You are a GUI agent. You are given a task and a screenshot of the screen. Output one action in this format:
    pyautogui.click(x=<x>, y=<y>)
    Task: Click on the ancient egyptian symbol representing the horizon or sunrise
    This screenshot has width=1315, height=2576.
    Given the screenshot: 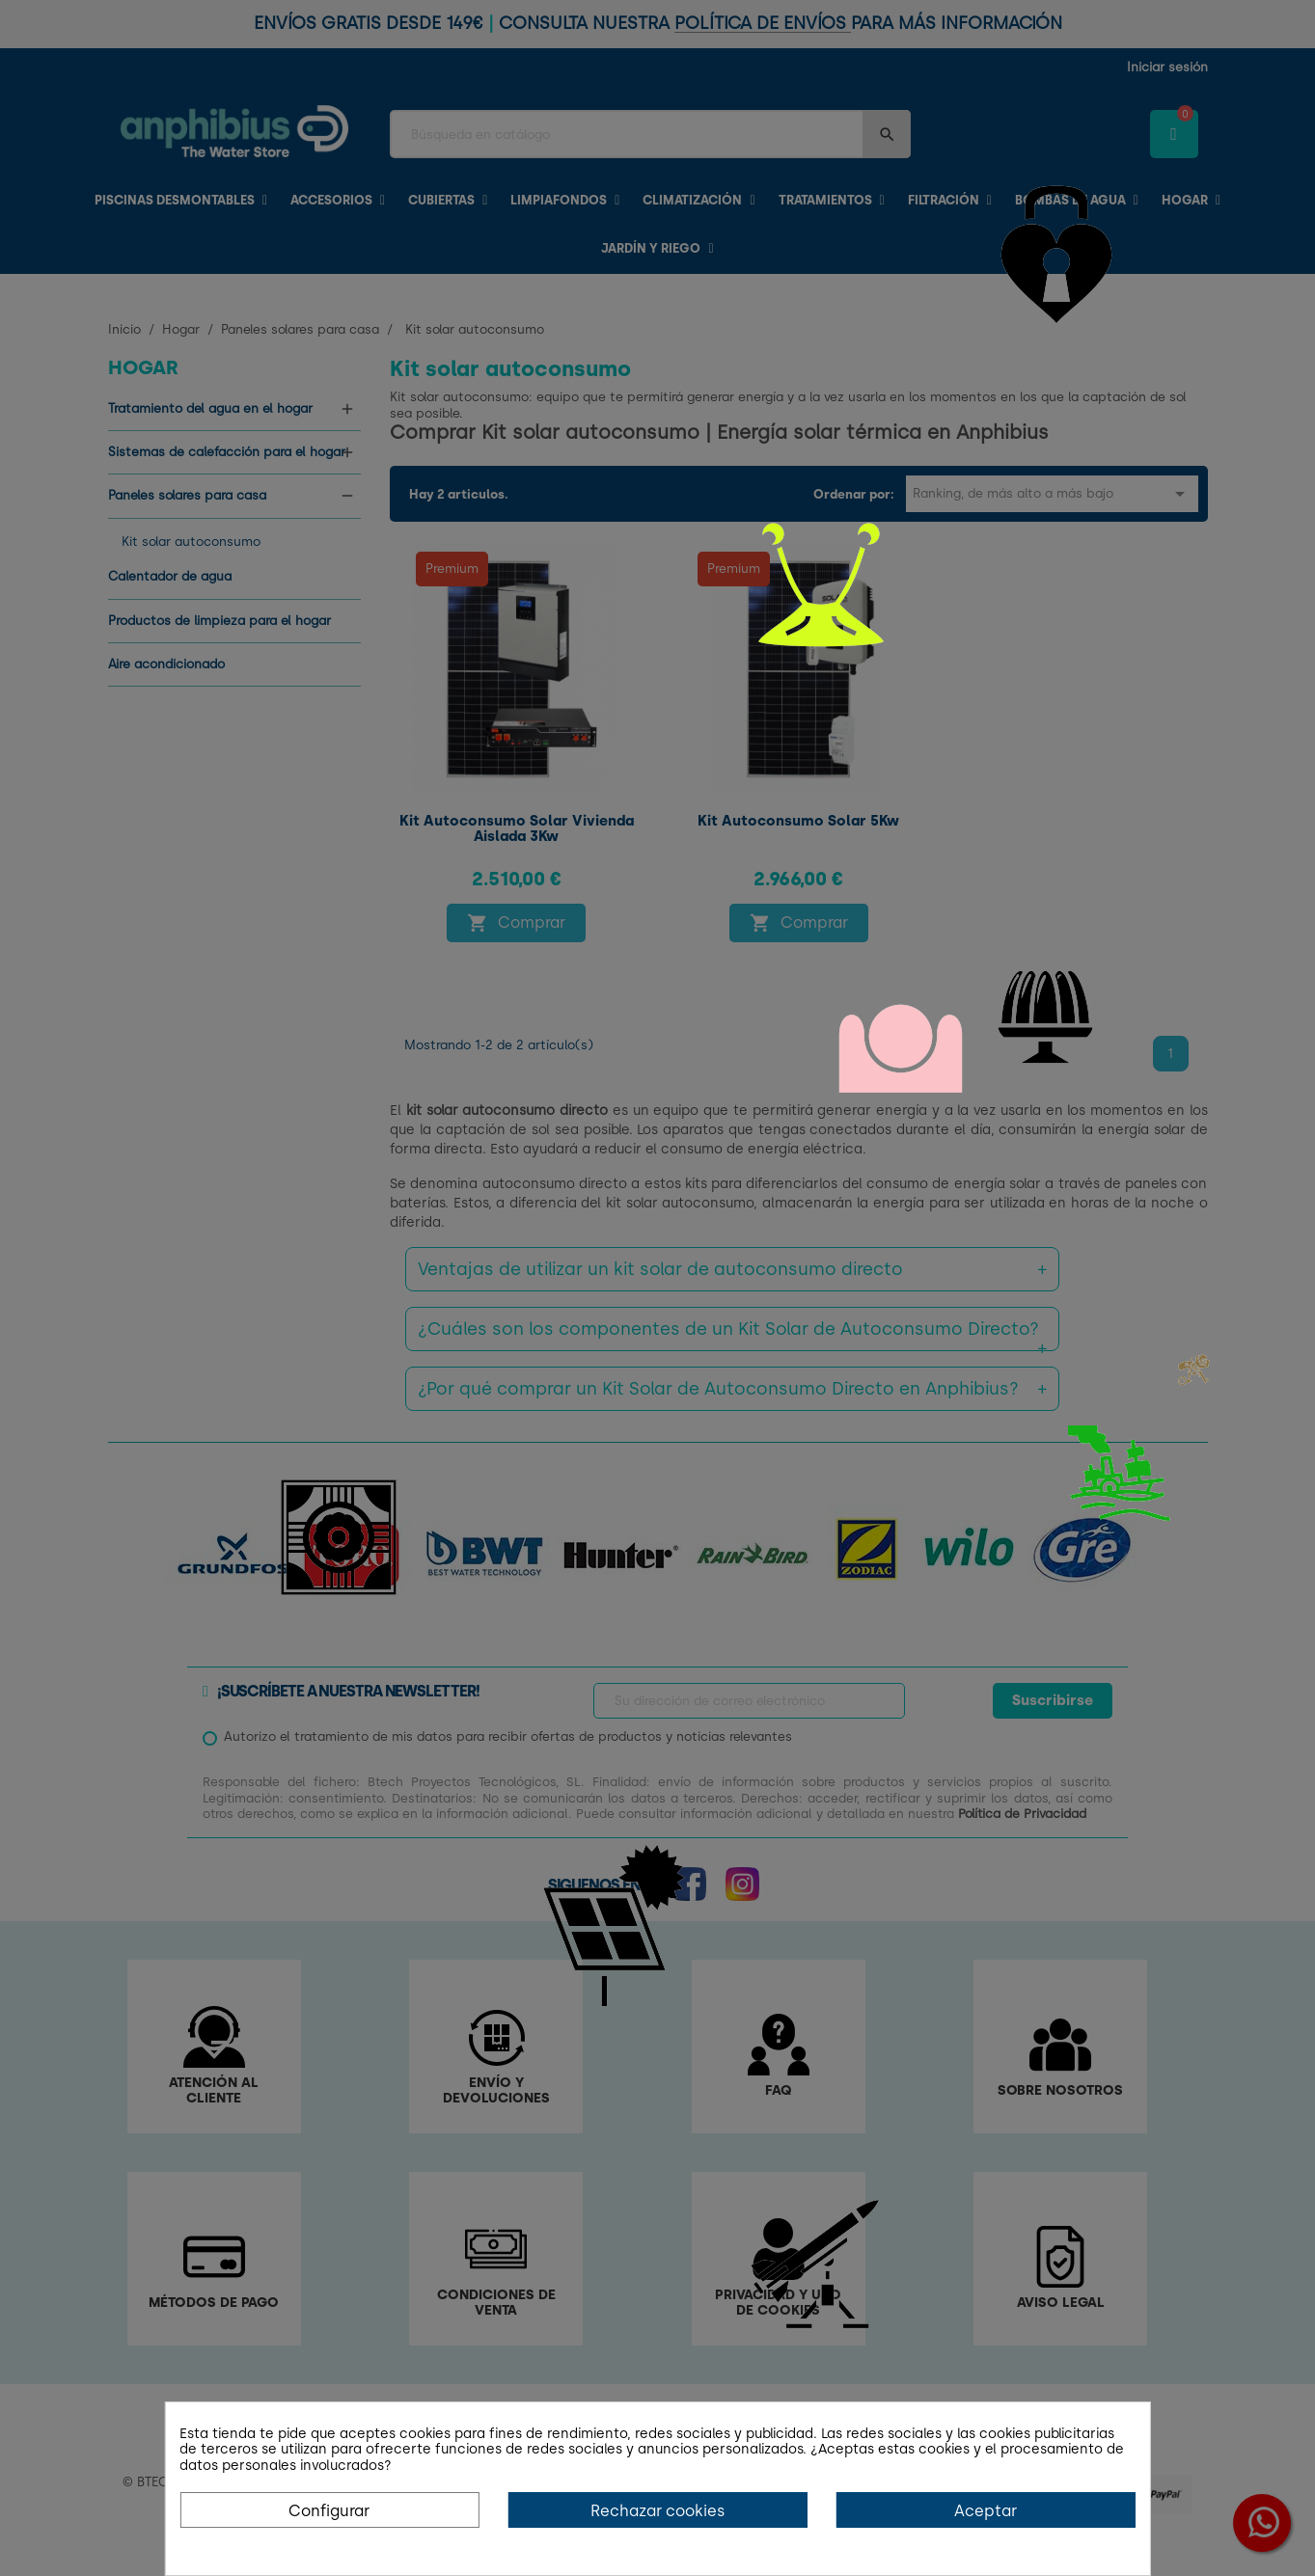 What is the action you would take?
    pyautogui.click(x=900, y=1044)
    